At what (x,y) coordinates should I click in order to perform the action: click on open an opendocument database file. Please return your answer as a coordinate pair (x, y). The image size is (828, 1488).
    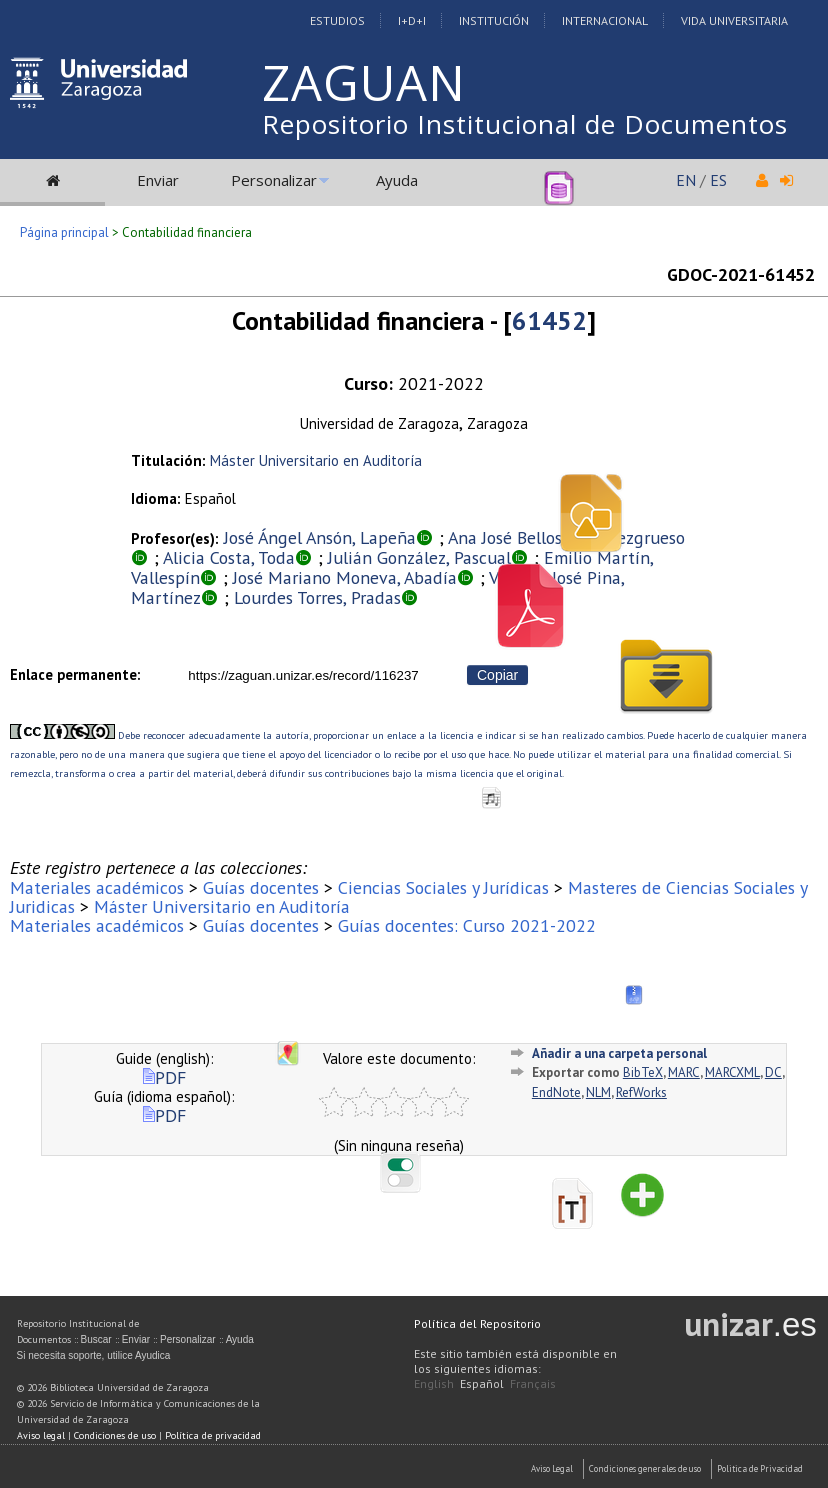
    Looking at the image, I should click on (559, 188).